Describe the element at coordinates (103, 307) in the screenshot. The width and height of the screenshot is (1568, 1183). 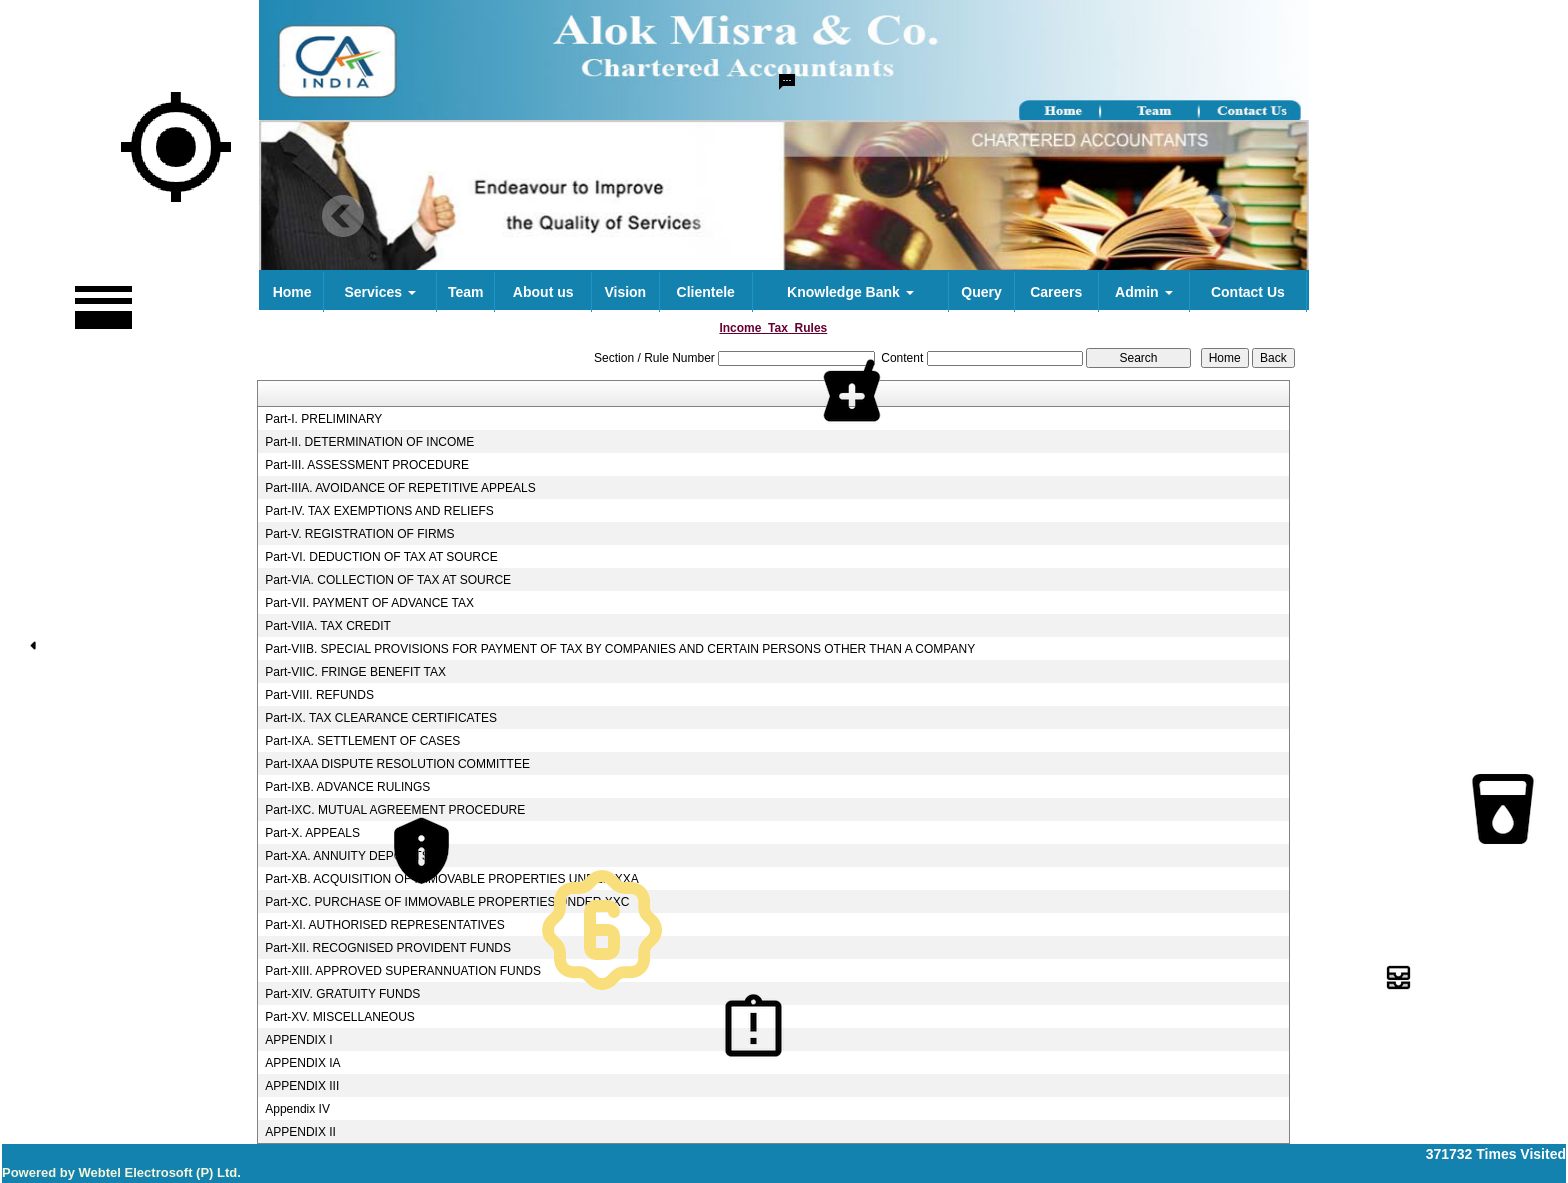
I see `split view horizontally` at that location.